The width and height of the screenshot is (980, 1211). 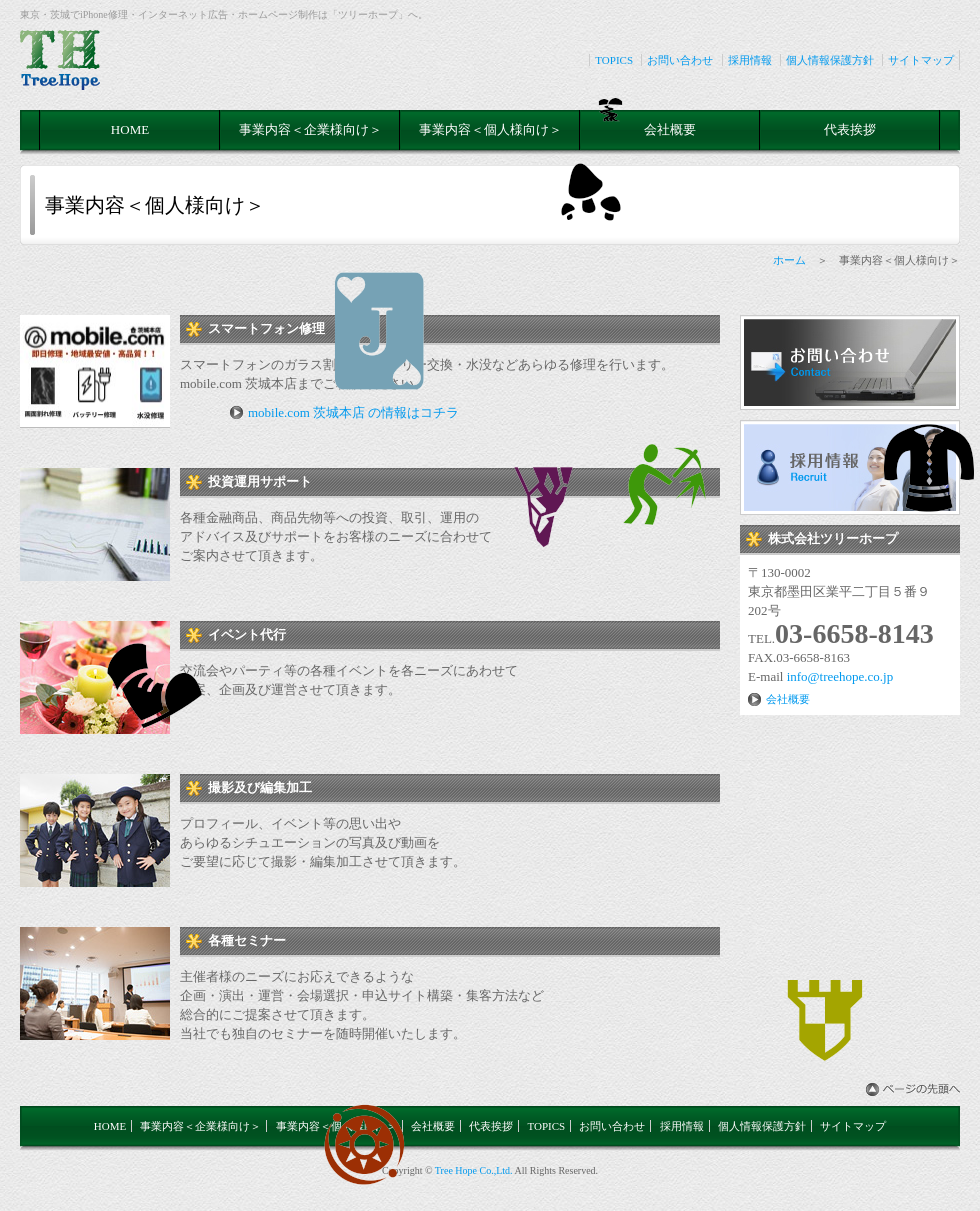 What do you see at coordinates (379, 331) in the screenshot?
I see `jack of hearts playing card` at bounding box center [379, 331].